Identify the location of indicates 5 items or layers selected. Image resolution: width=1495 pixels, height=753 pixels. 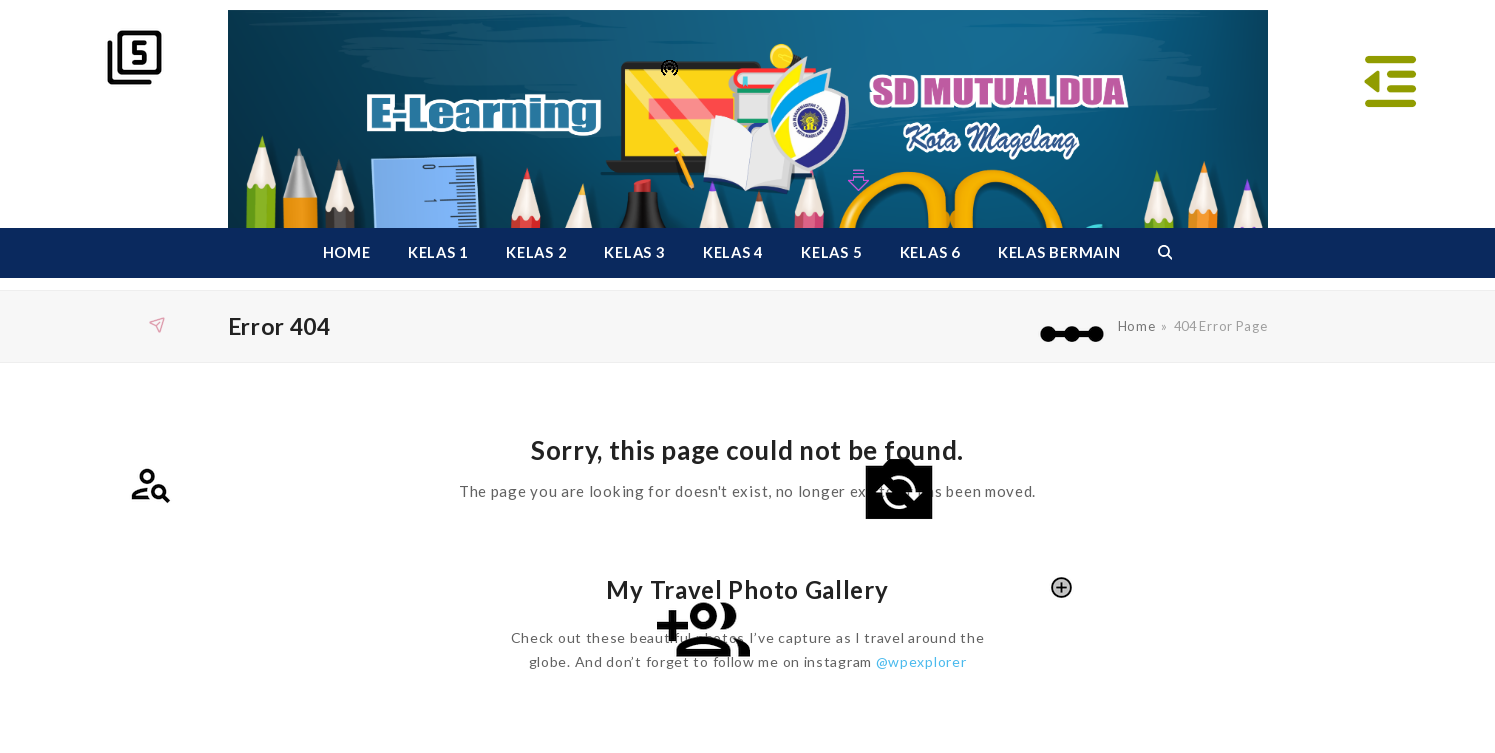
(134, 57).